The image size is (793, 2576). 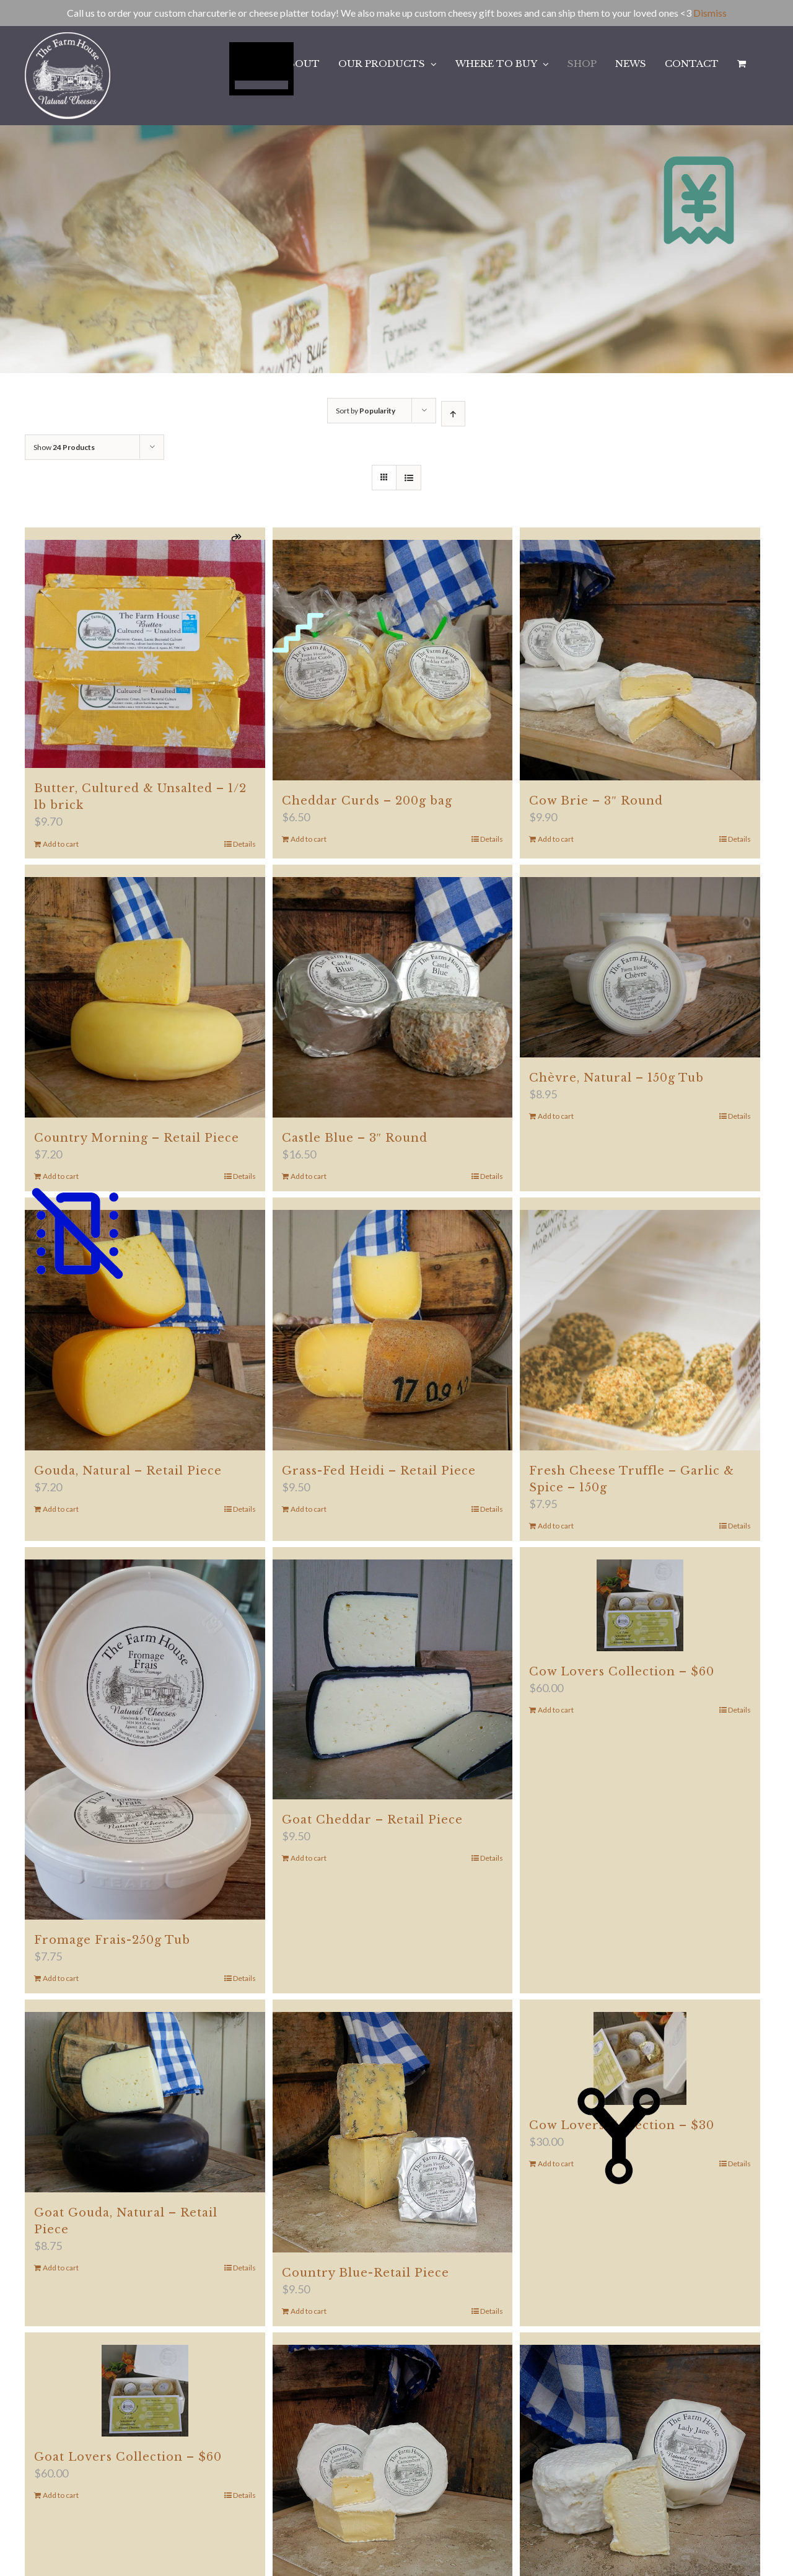 I want to click on view repository branch network, so click(x=619, y=2136).